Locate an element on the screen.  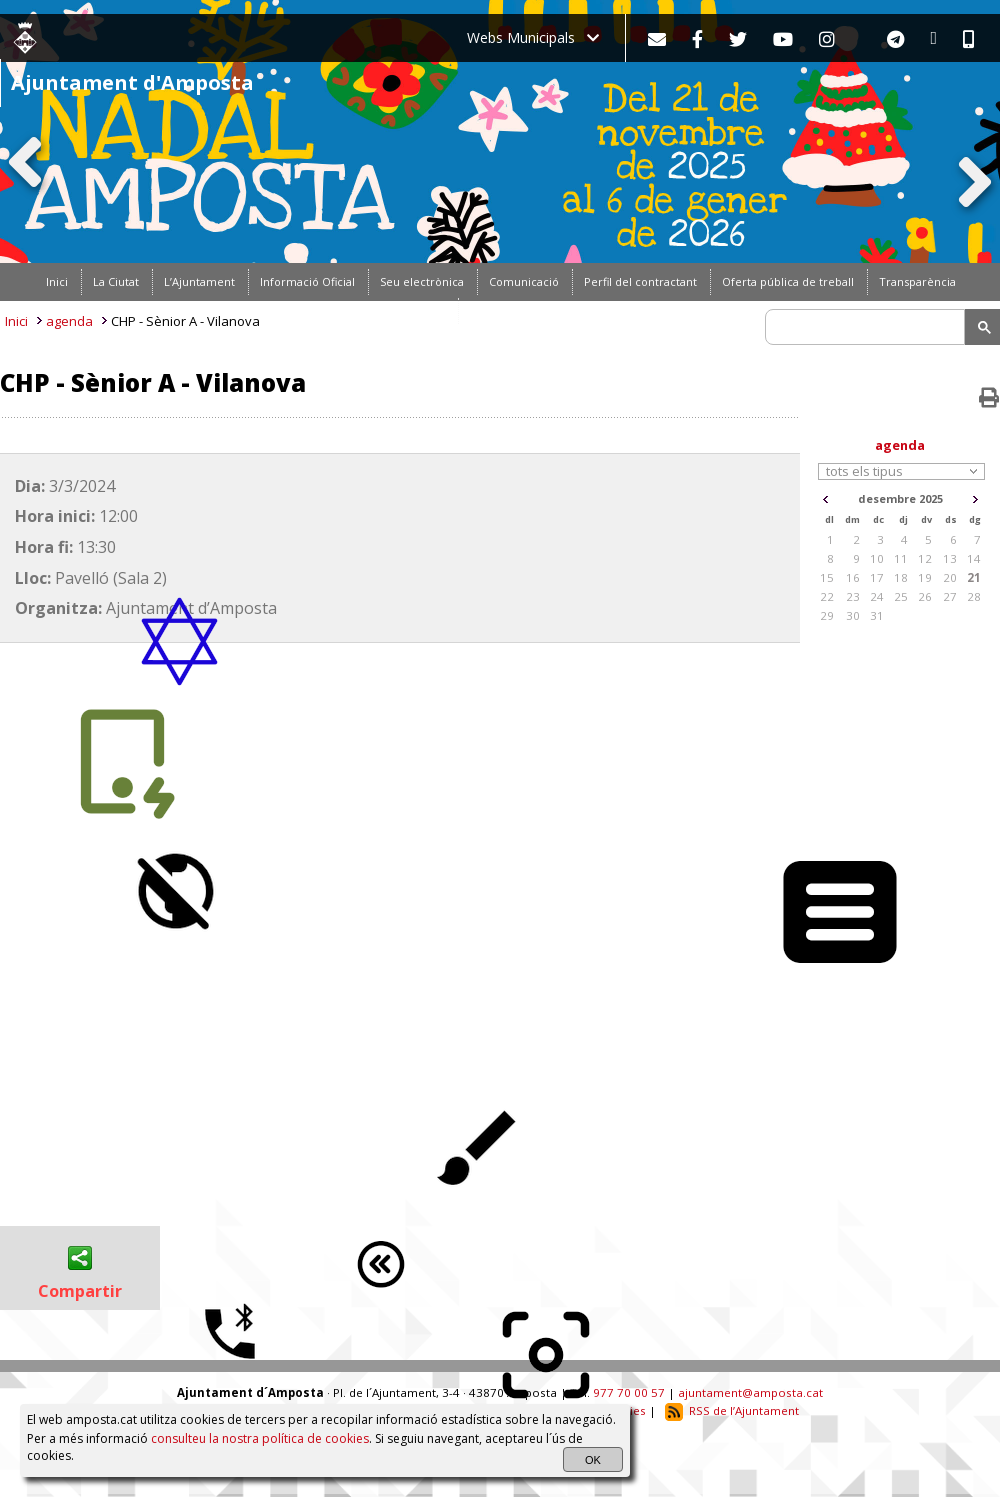
go back to the previous section is located at coordinates (381, 1264).